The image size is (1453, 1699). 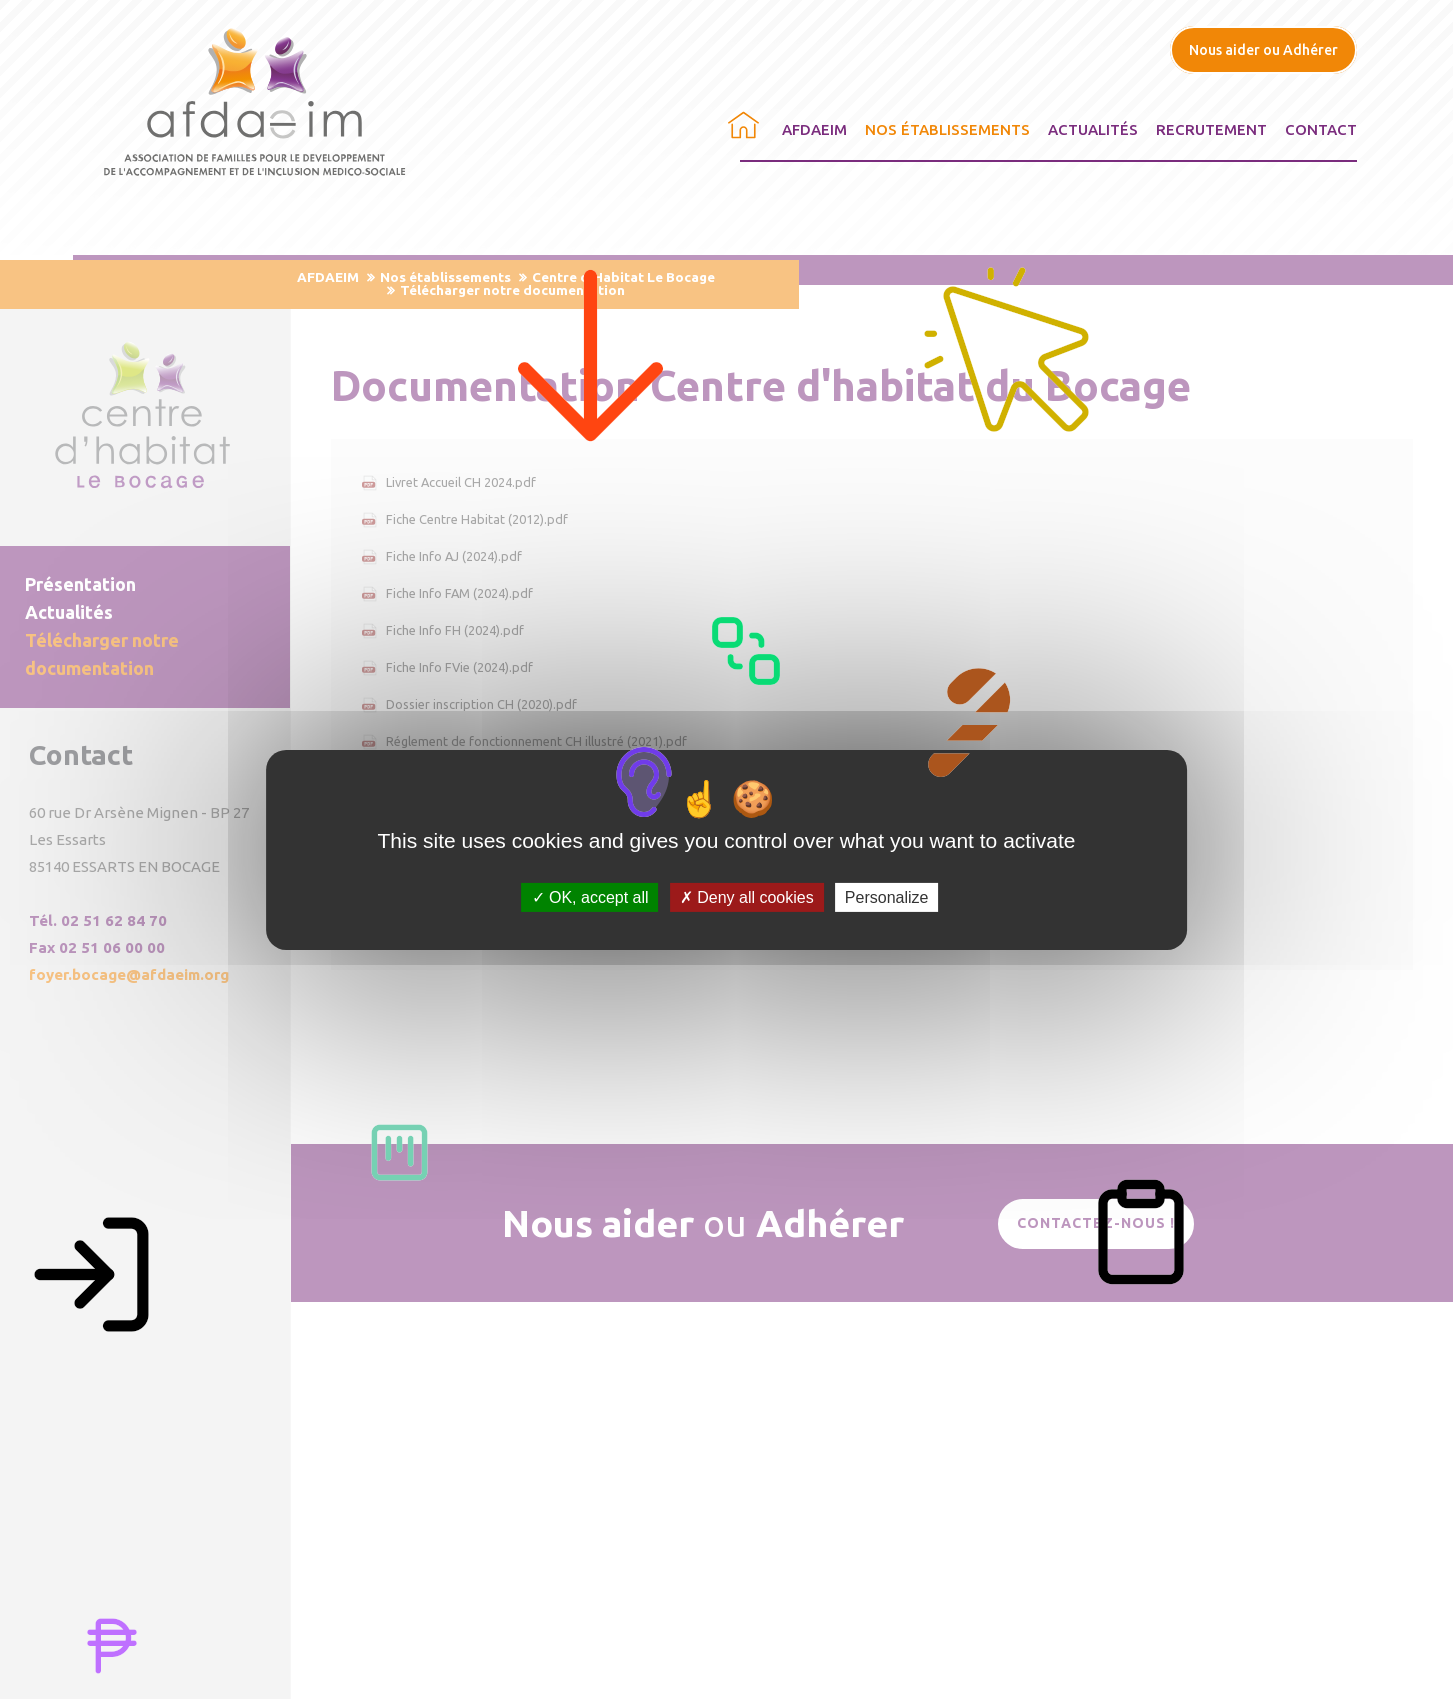 What do you see at coordinates (966, 725) in the screenshot?
I see `indicates holiday or seasonal content` at bounding box center [966, 725].